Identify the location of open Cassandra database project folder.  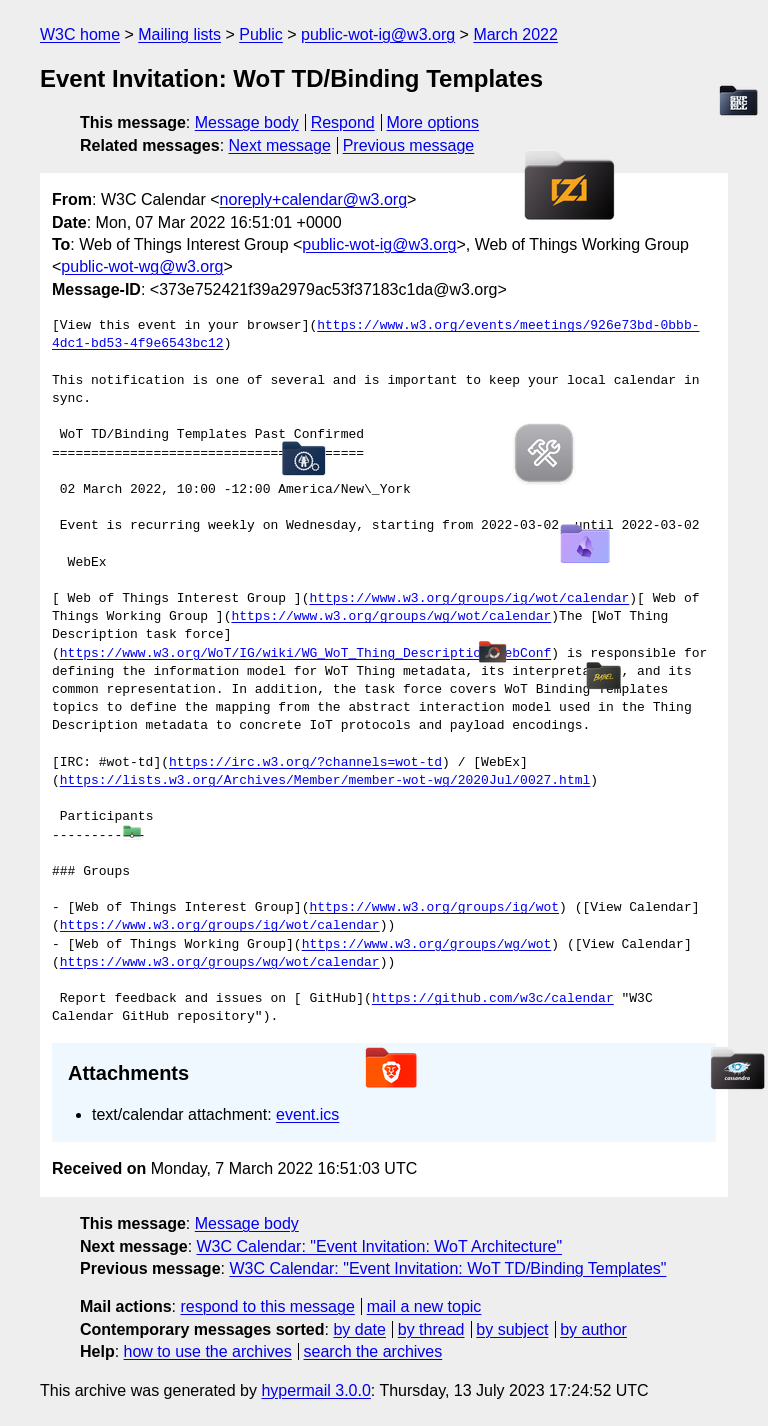
(737, 1069).